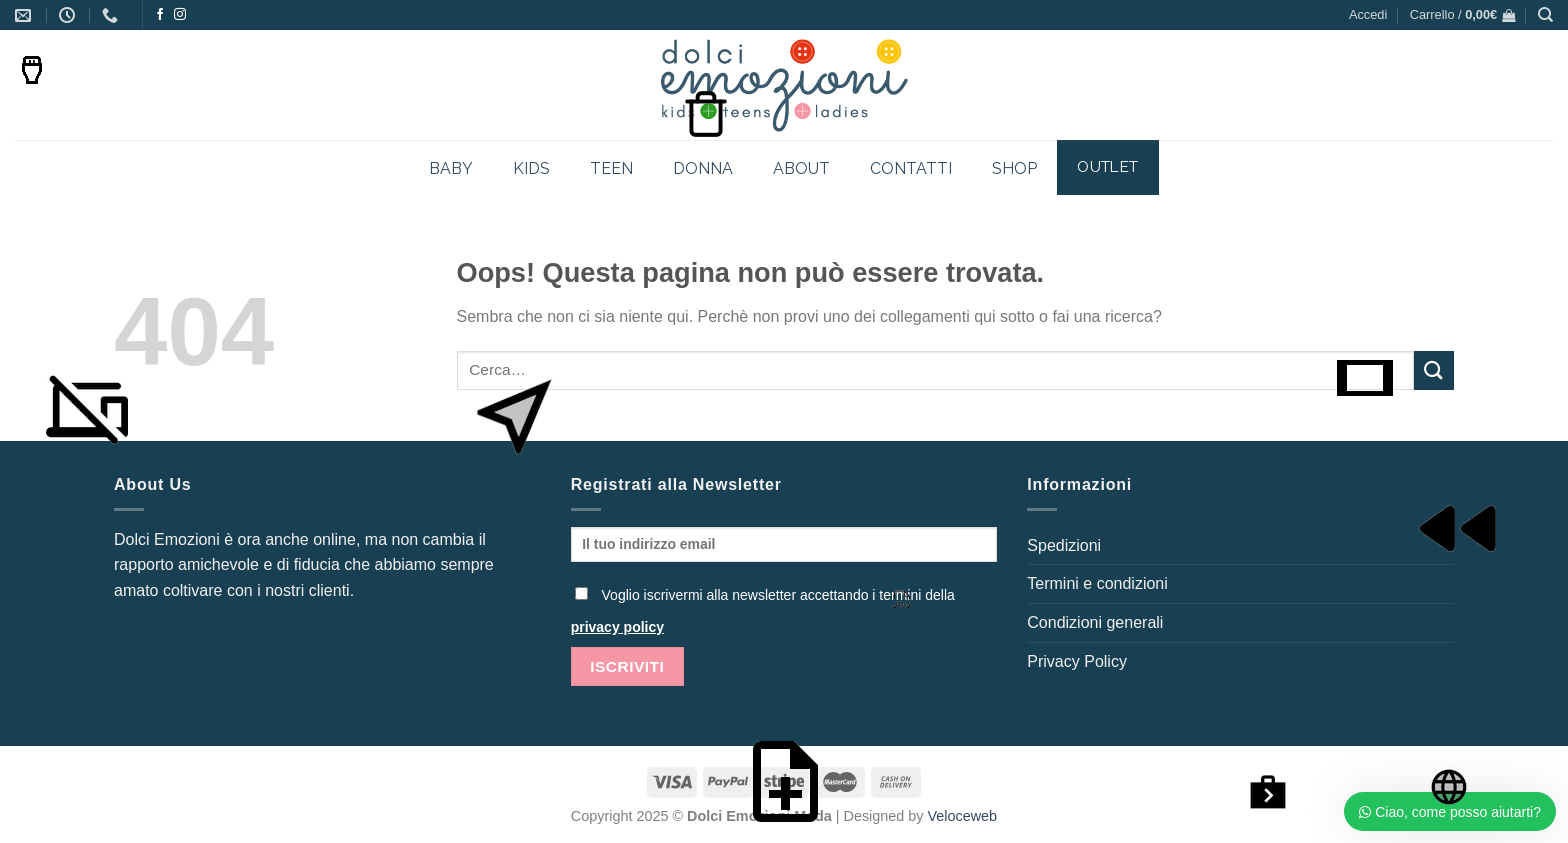  Describe the element at coordinates (32, 70) in the screenshot. I see `configure HDMI input settings` at that location.